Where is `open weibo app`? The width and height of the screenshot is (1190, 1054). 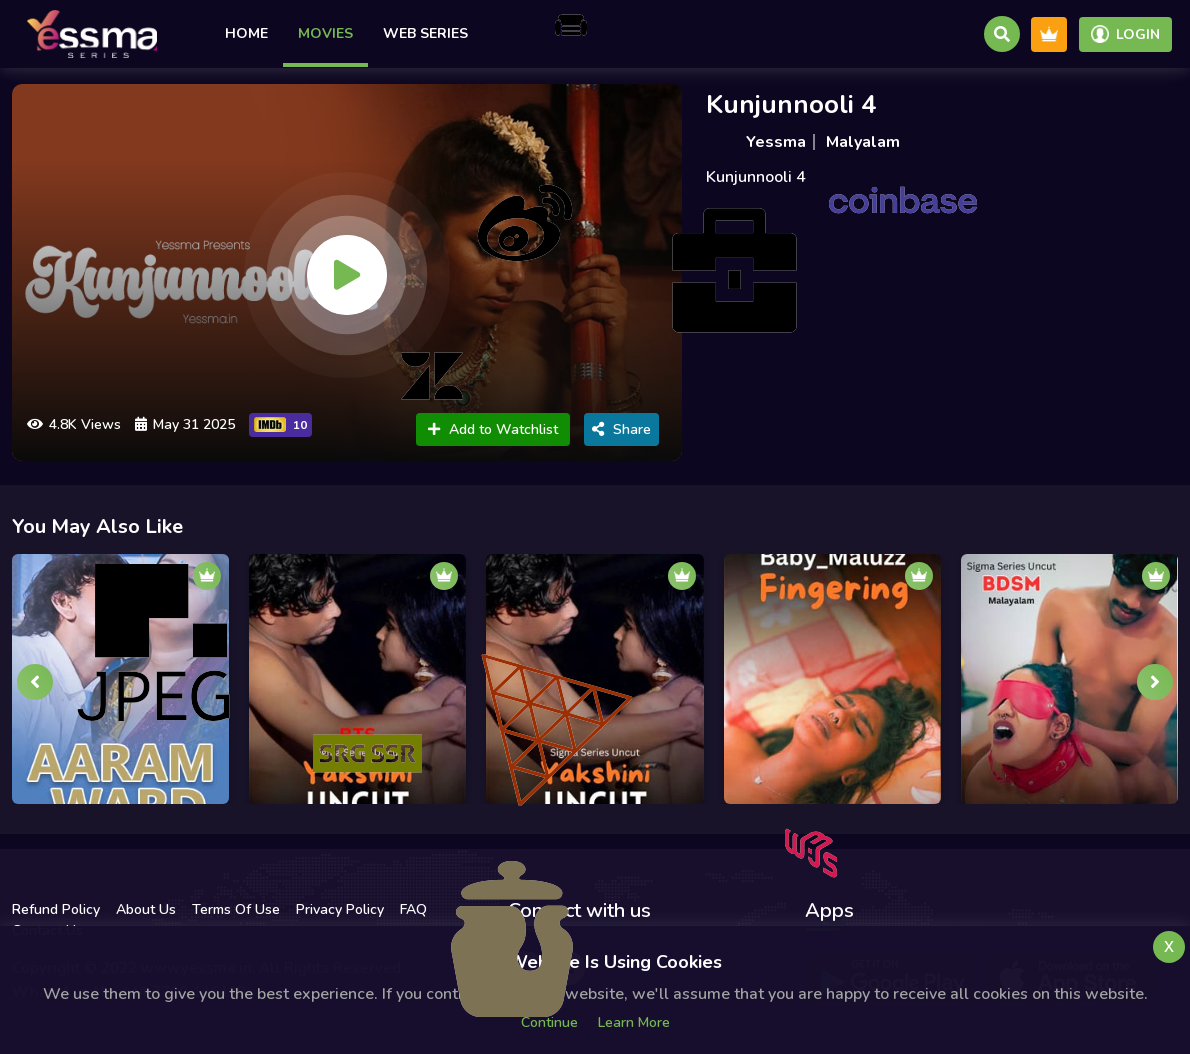
open weibo app is located at coordinates (525, 226).